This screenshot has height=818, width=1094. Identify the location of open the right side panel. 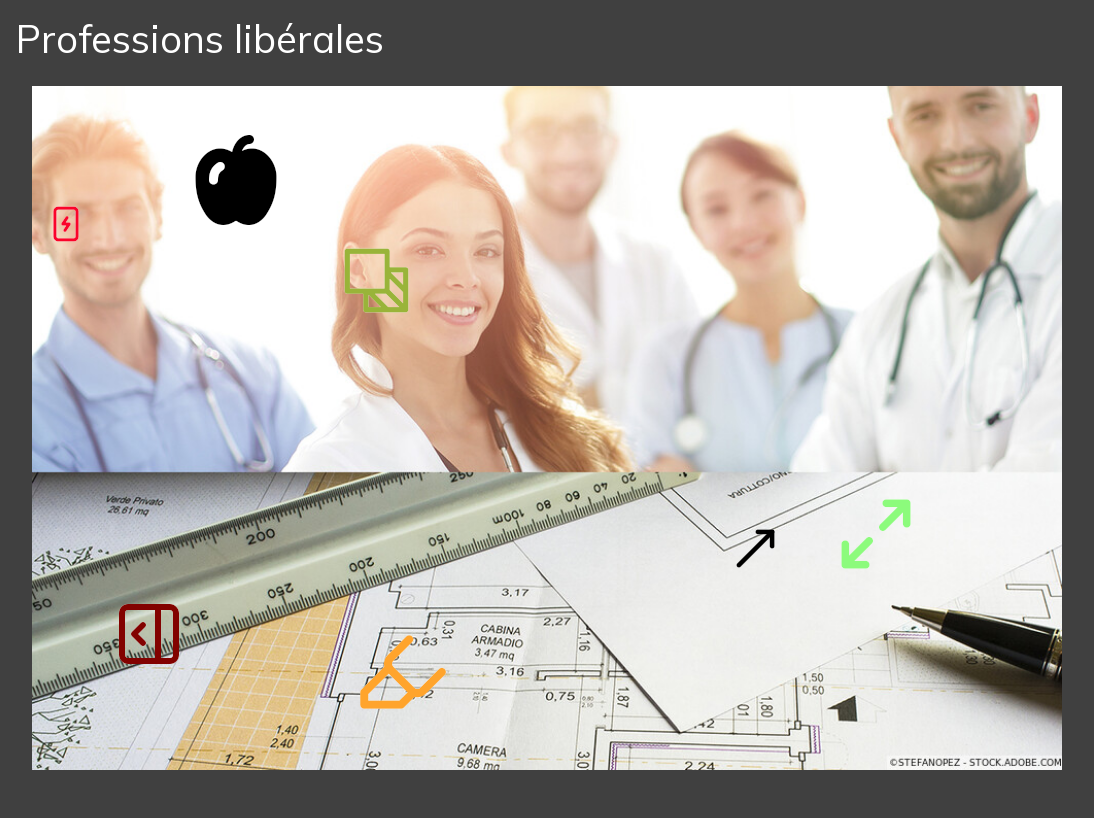
(149, 634).